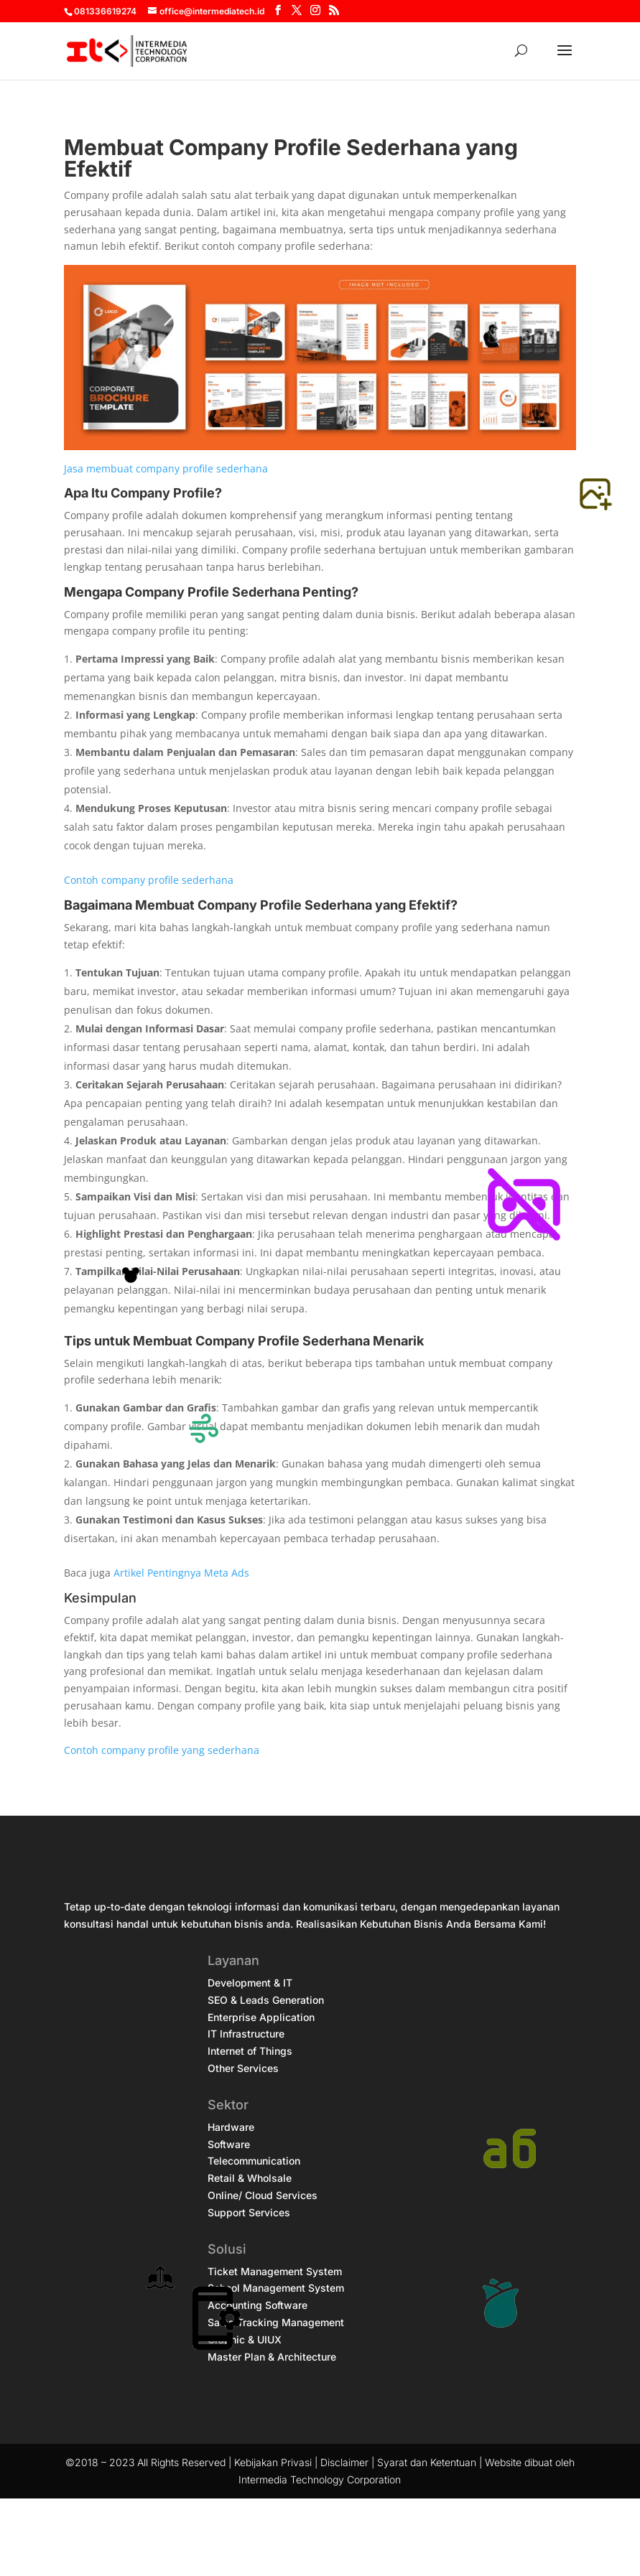 Image resolution: width=640 pixels, height=2576 pixels. I want to click on switch to cyrillic keyboard layout, so click(509, 2148).